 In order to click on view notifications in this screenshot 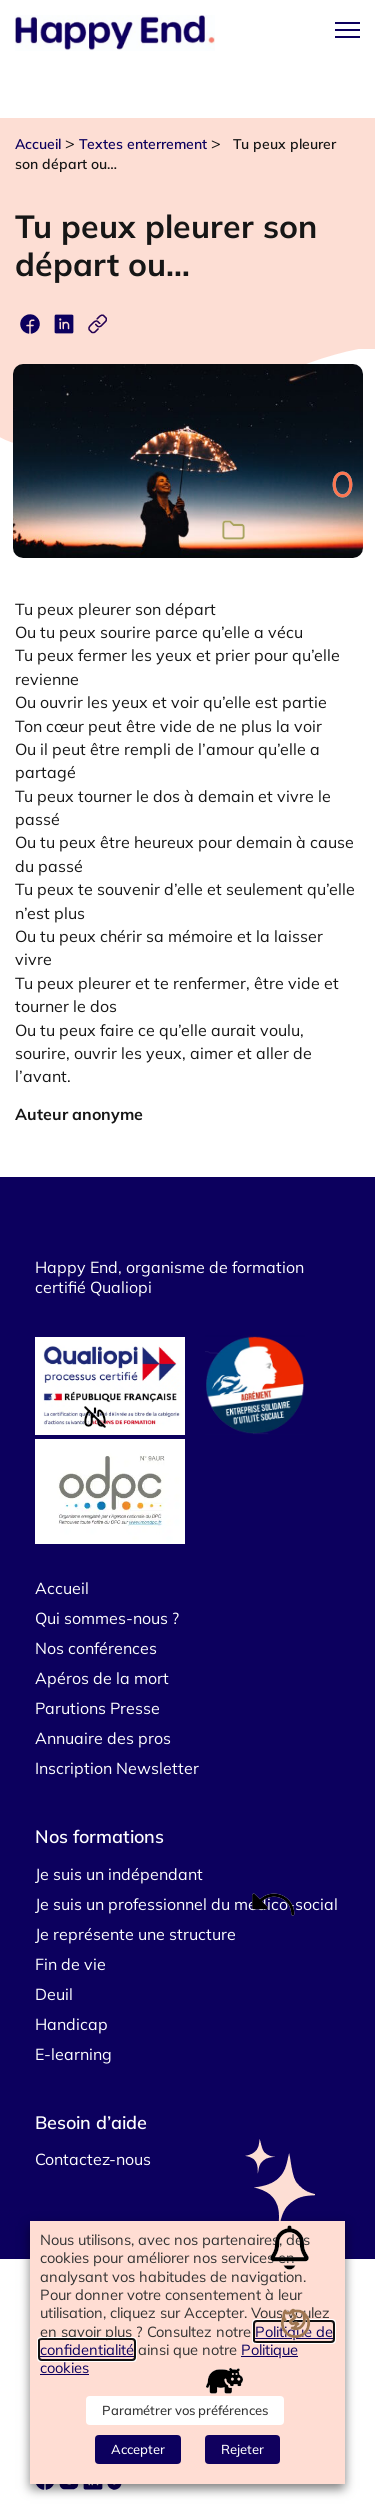, I will do `click(289, 2247)`.